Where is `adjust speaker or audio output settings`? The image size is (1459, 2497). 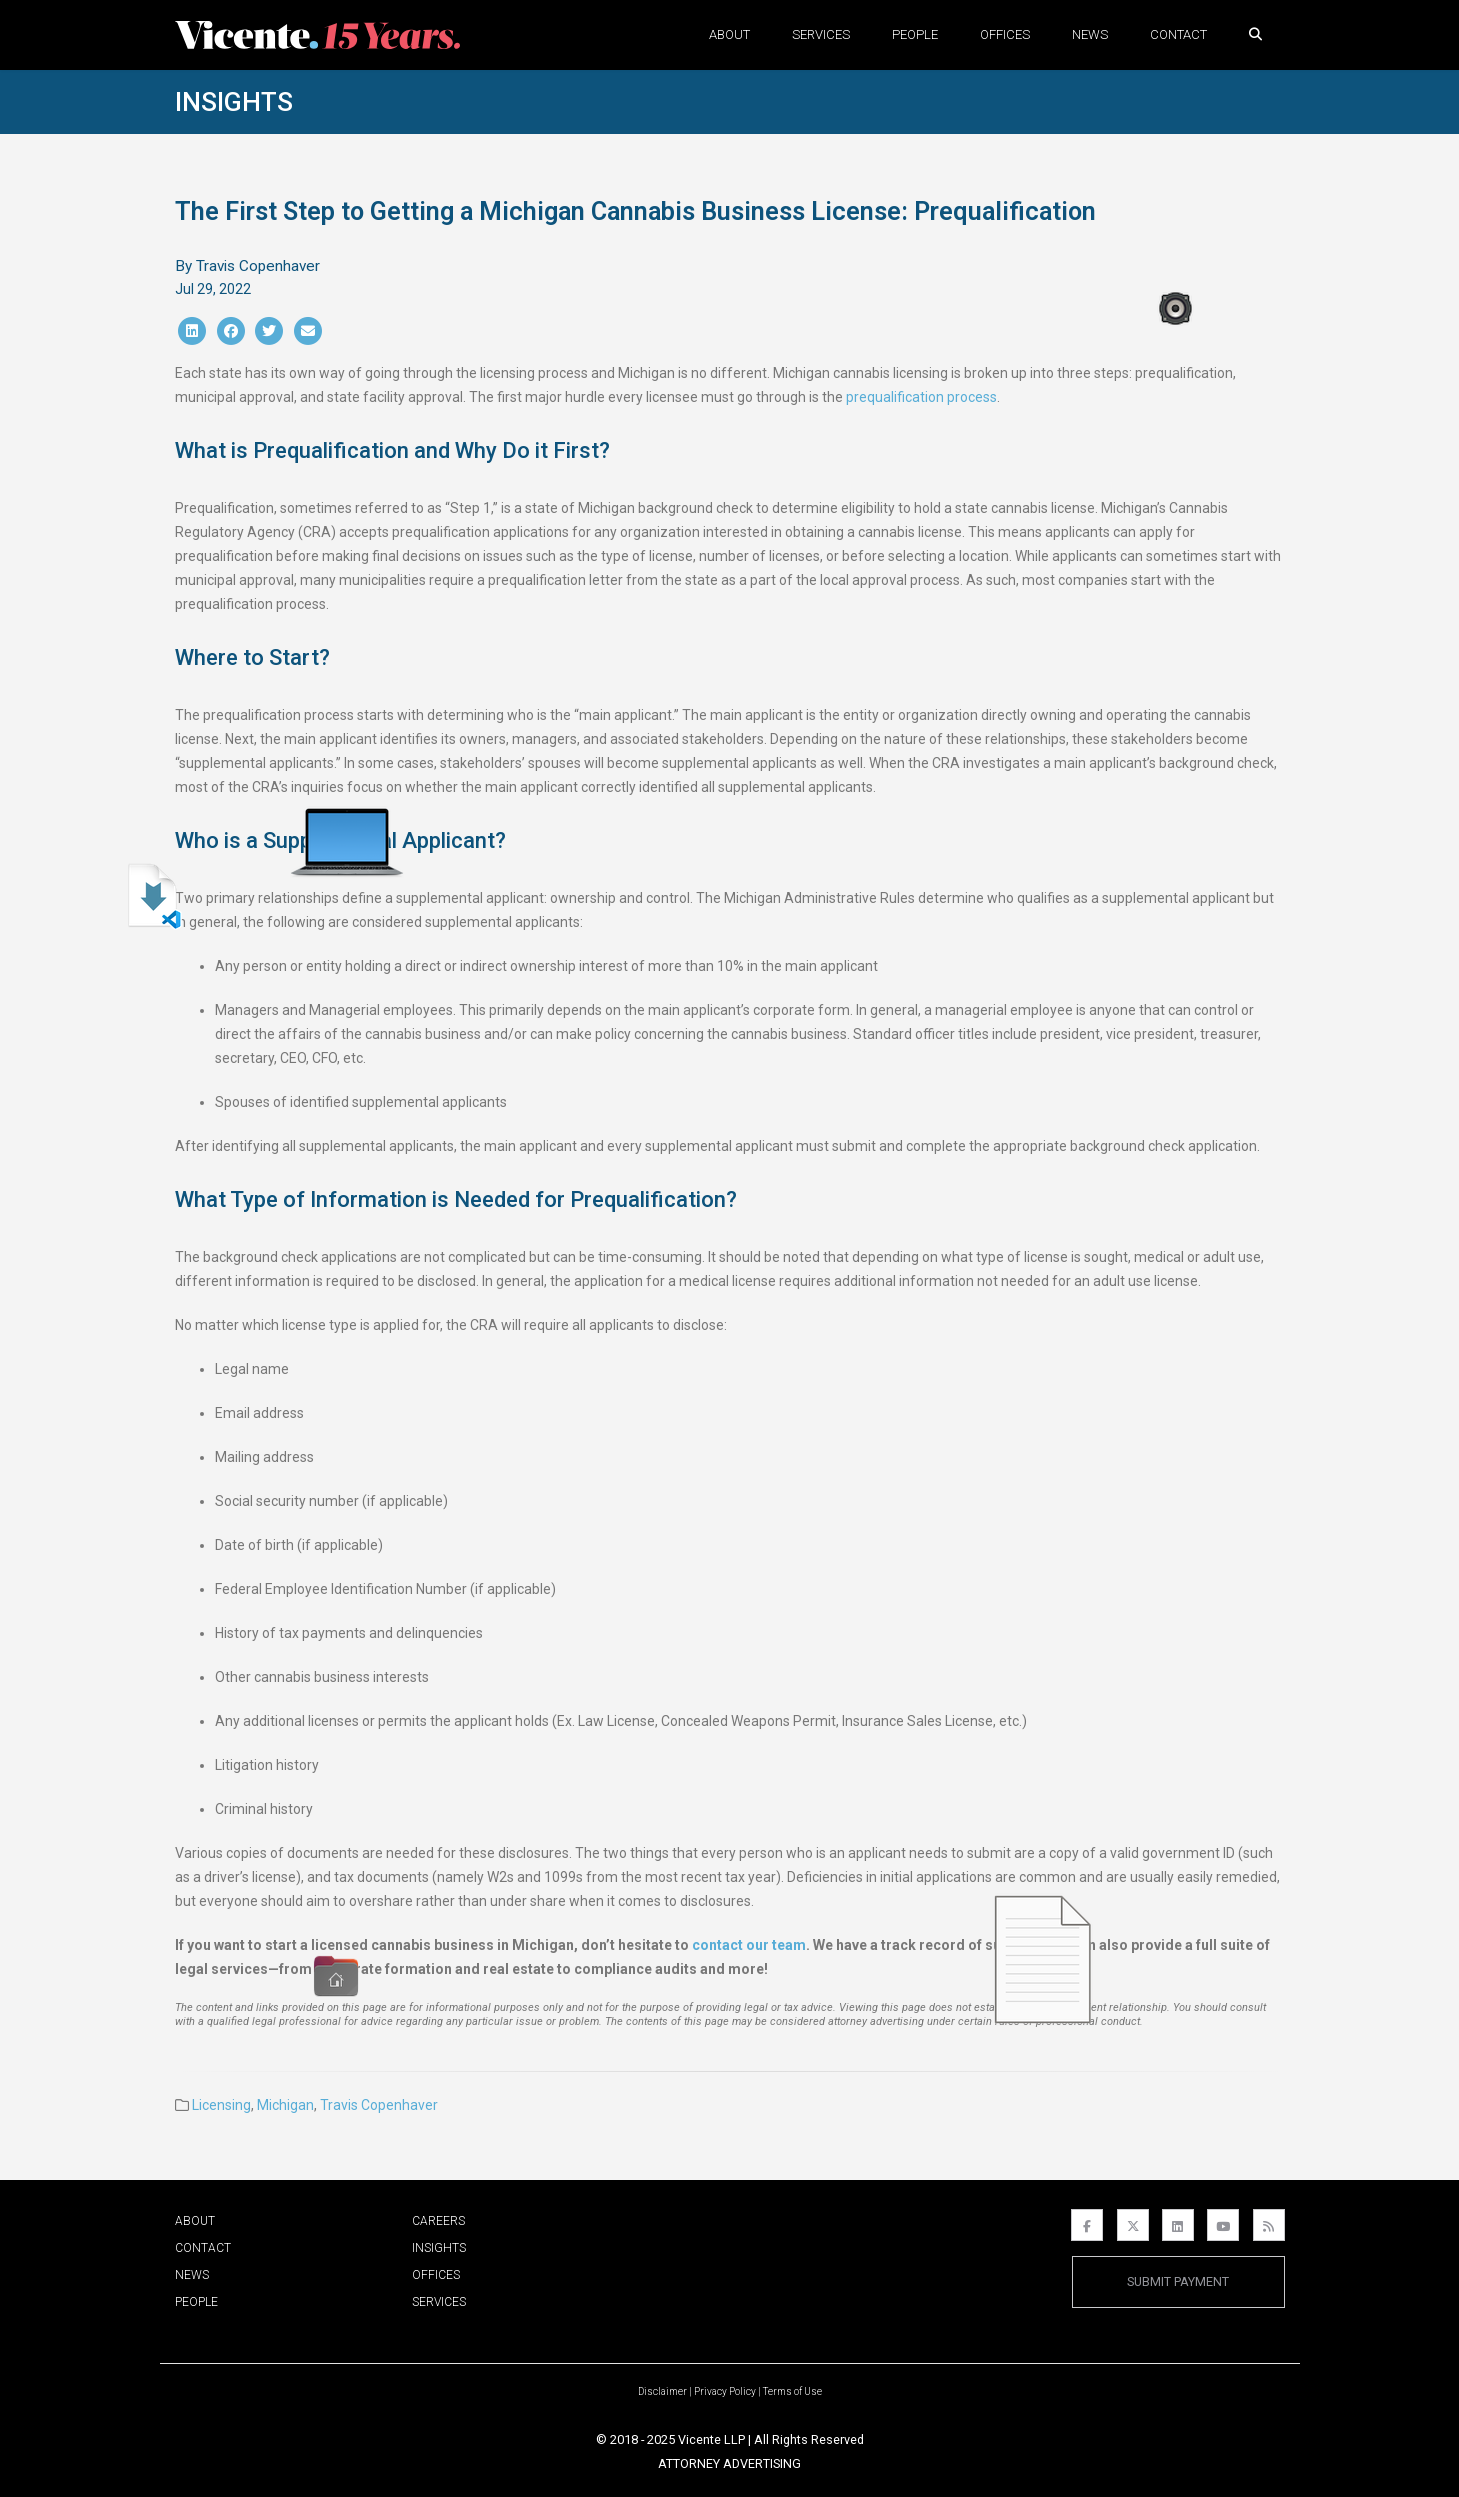 adjust speaker or audio output settings is located at coordinates (1175, 308).